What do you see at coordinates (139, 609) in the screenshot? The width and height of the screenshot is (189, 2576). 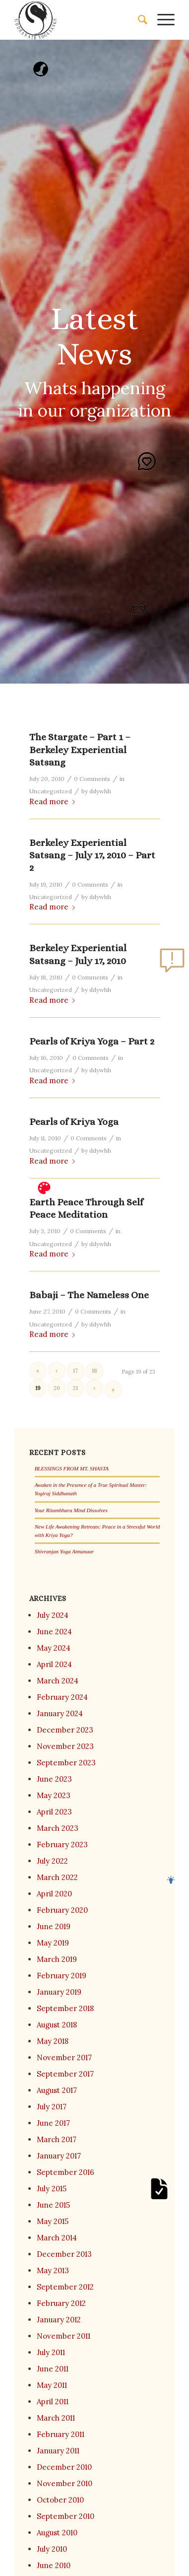 I see `wash at low temperature setting` at bounding box center [139, 609].